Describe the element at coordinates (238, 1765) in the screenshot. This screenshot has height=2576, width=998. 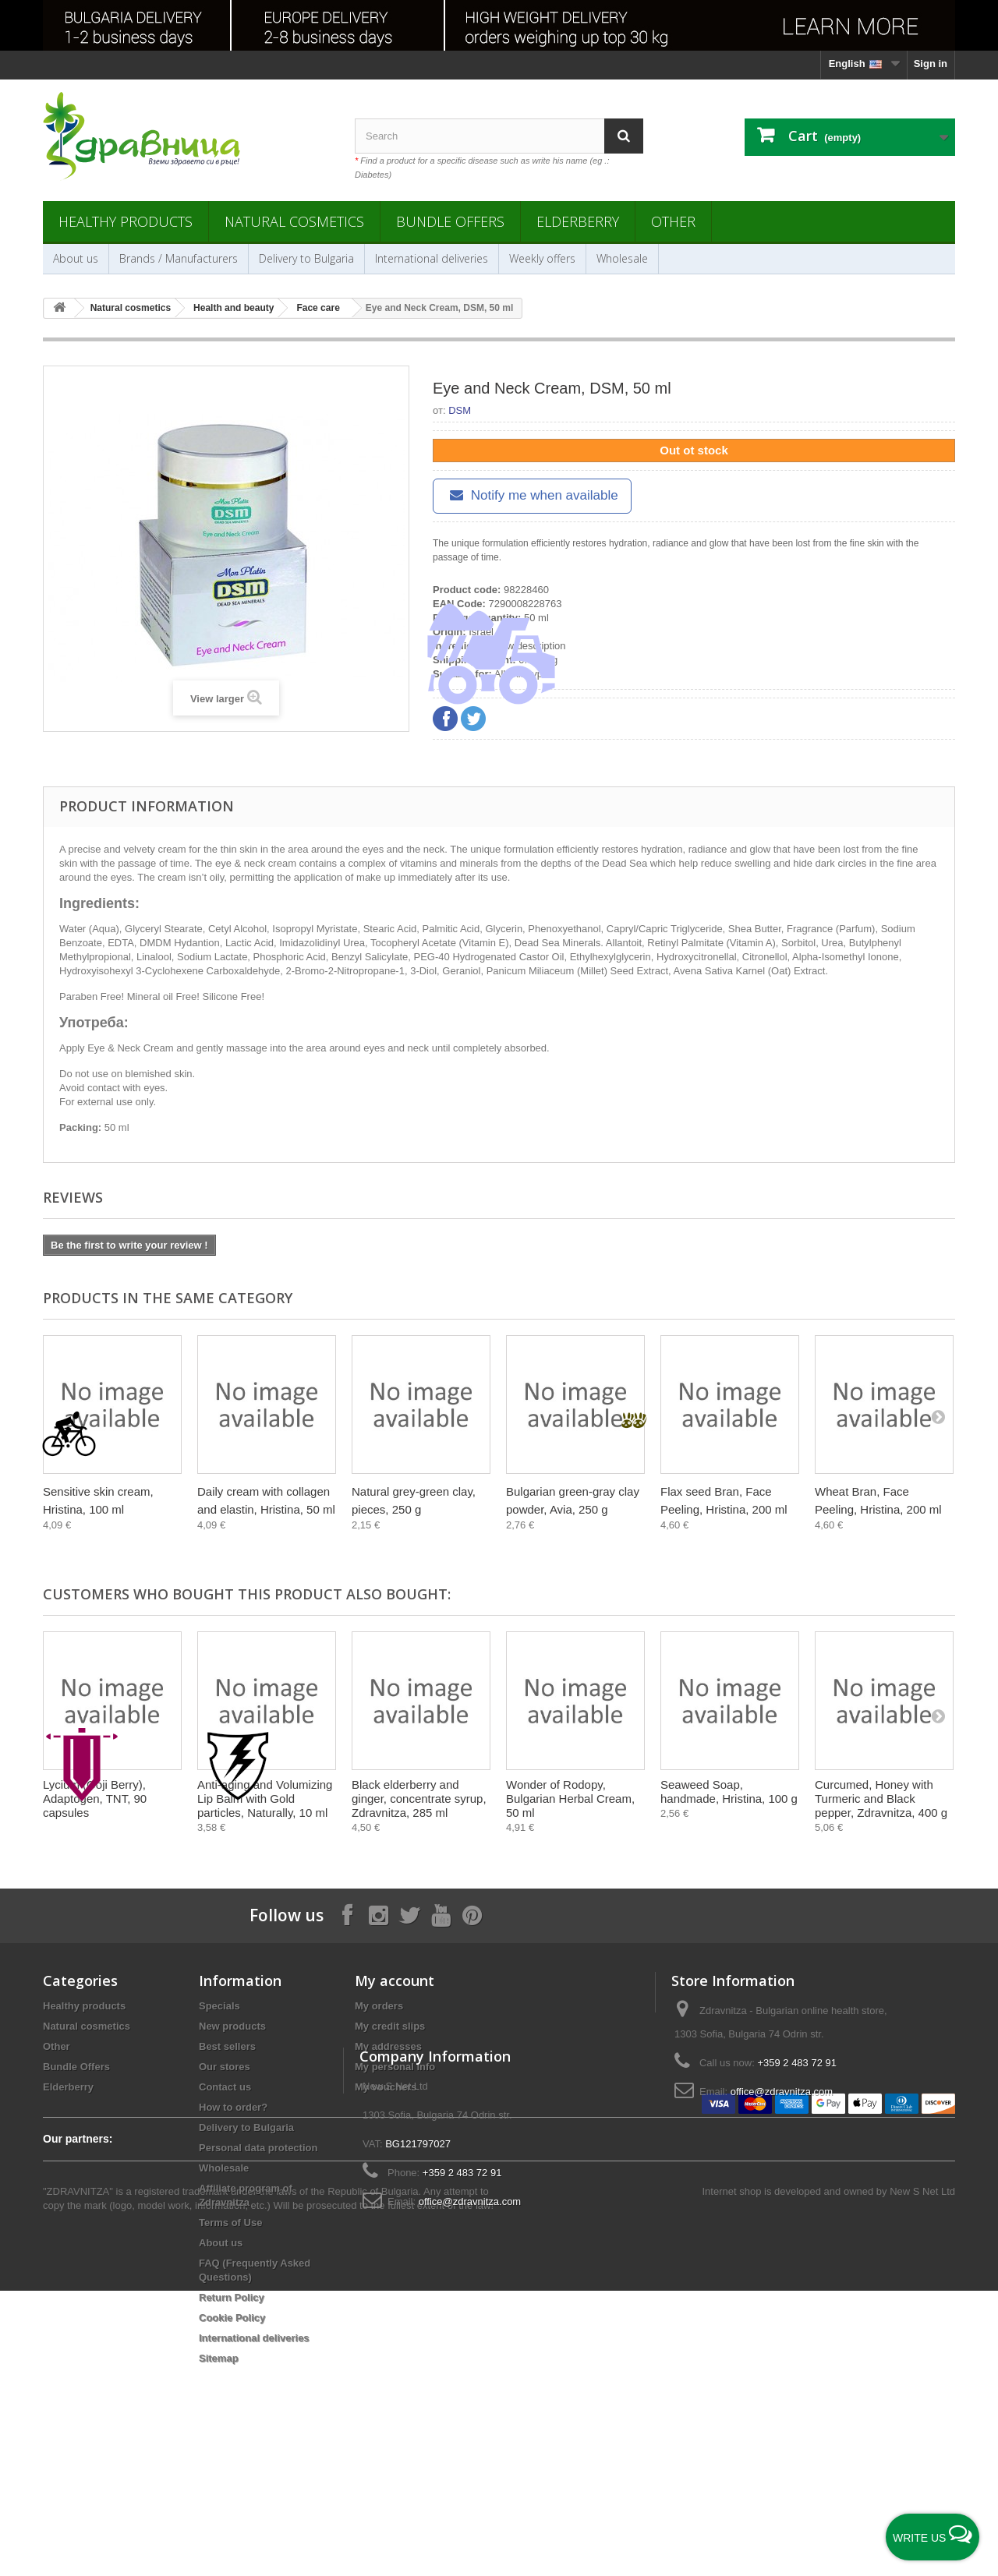
I see `activate electric shield ability` at that location.